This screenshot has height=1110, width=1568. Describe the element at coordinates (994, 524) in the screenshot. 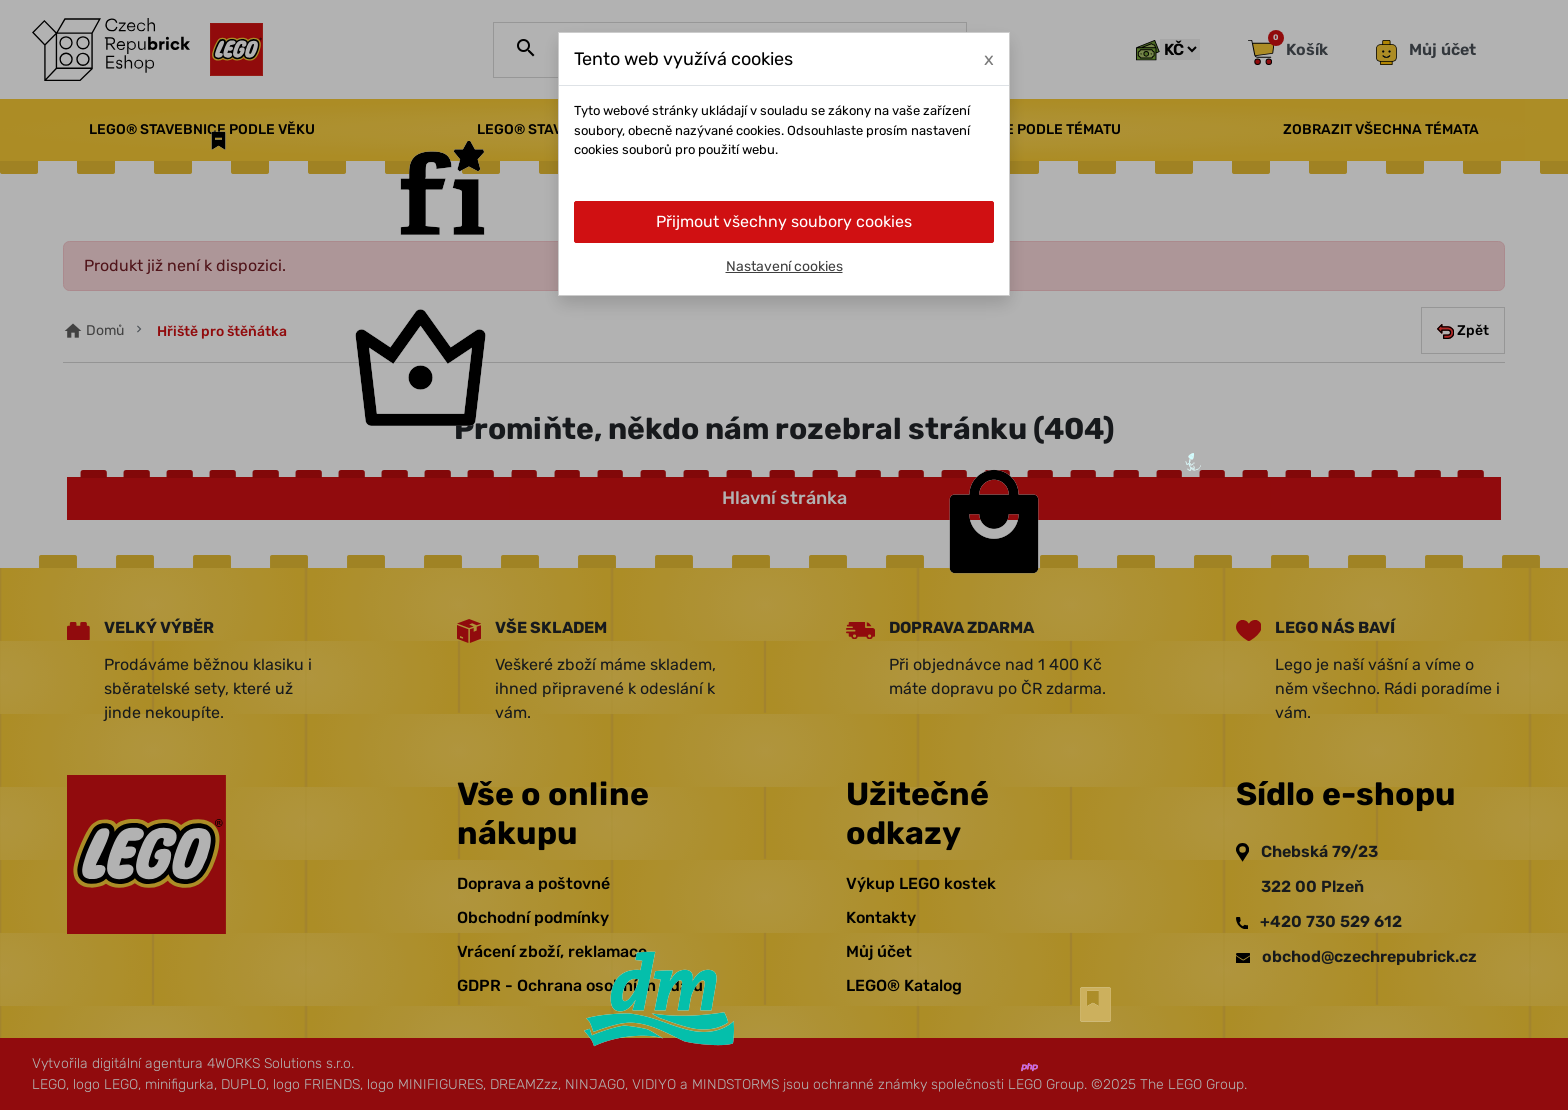

I see `view your shopping bag` at that location.